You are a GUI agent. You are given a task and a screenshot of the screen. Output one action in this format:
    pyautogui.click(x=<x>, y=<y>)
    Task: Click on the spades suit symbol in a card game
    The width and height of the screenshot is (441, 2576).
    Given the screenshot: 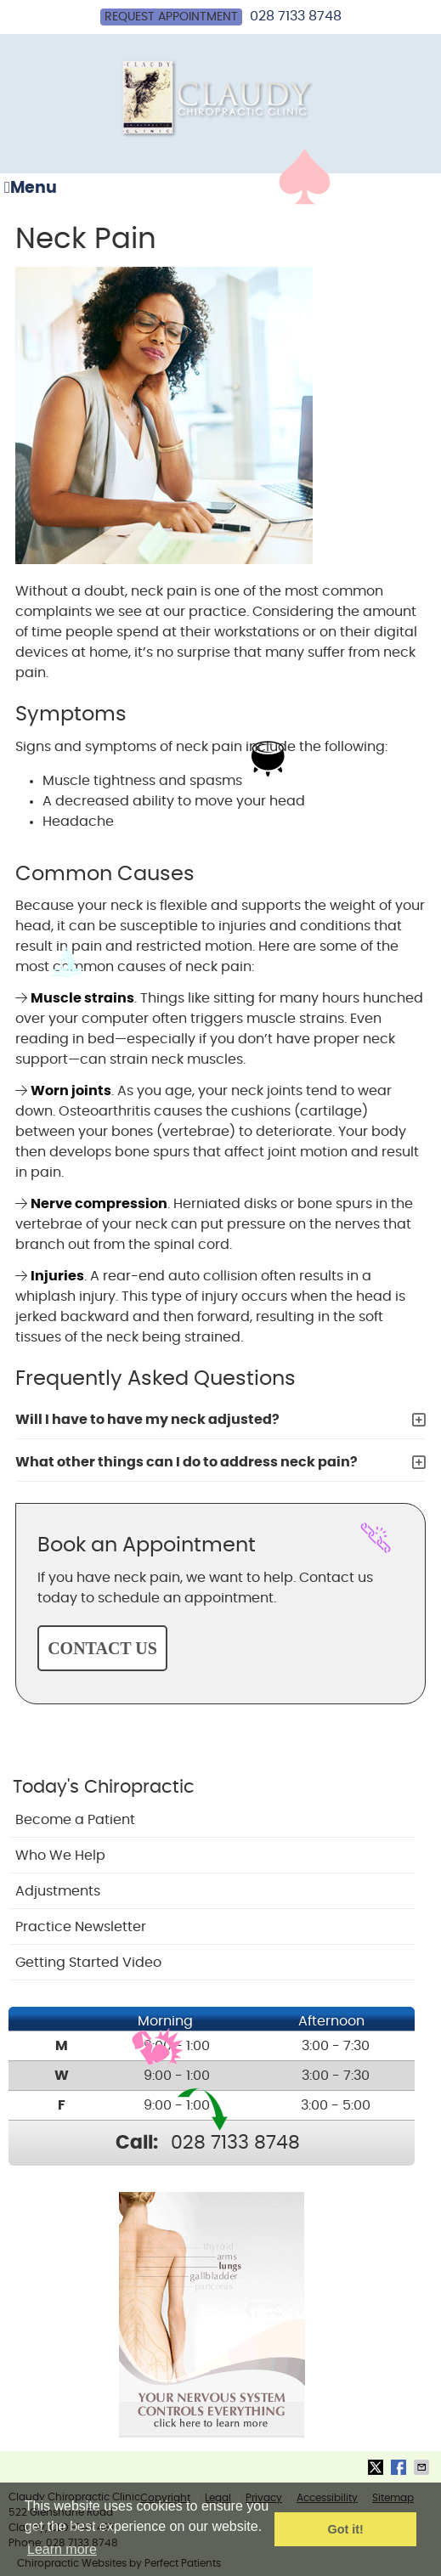 What is the action you would take?
    pyautogui.click(x=304, y=176)
    